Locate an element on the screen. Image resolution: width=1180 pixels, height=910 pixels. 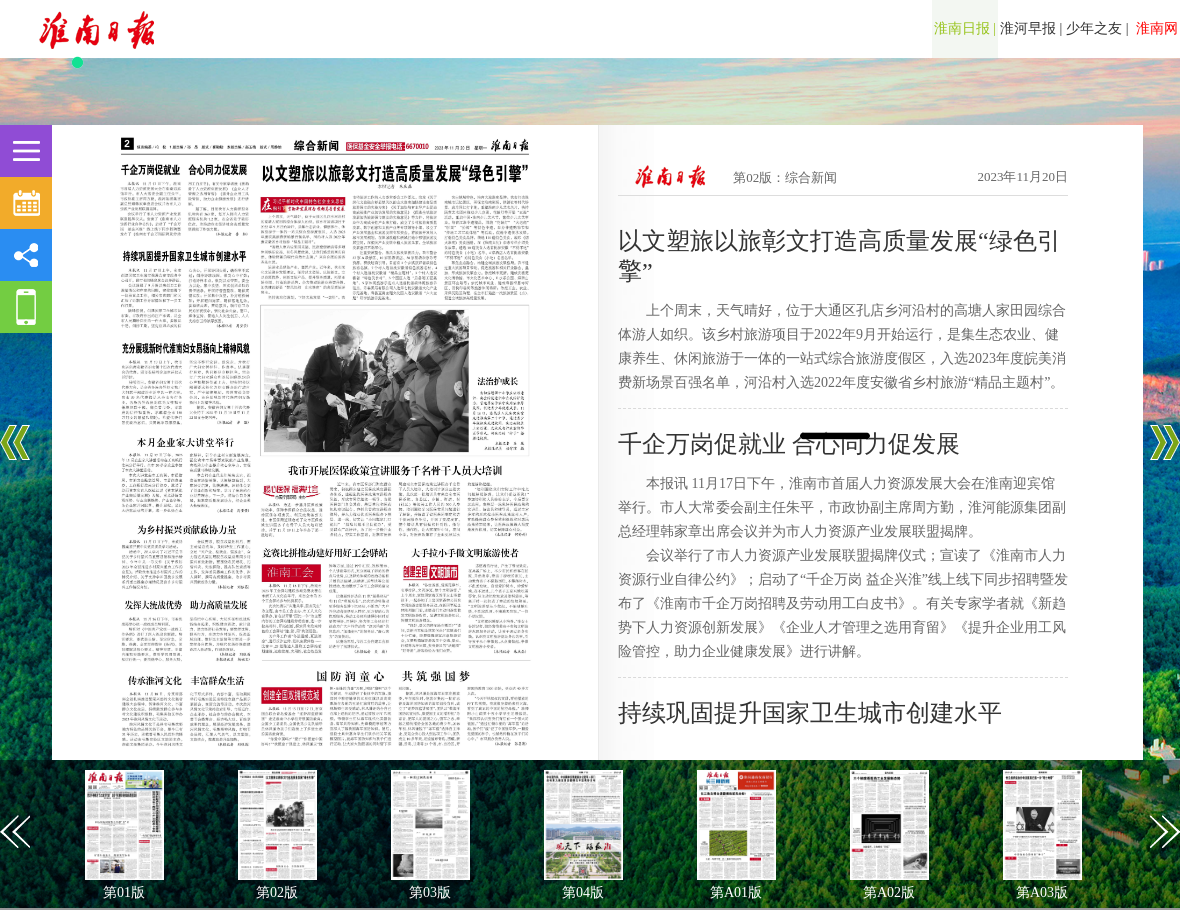
indicates an unread notification or new item is located at coordinates (77, 62).